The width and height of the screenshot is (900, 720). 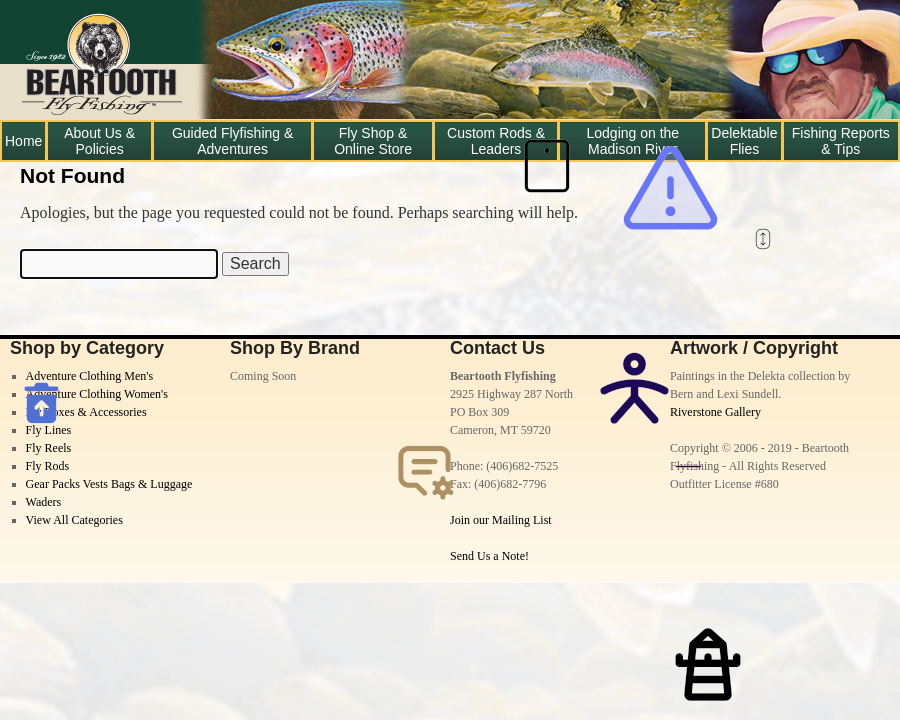 What do you see at coordinates (670, 189) in the screenshot?
I see `indicates a warning or caution state` at bounding box center [670, 189].